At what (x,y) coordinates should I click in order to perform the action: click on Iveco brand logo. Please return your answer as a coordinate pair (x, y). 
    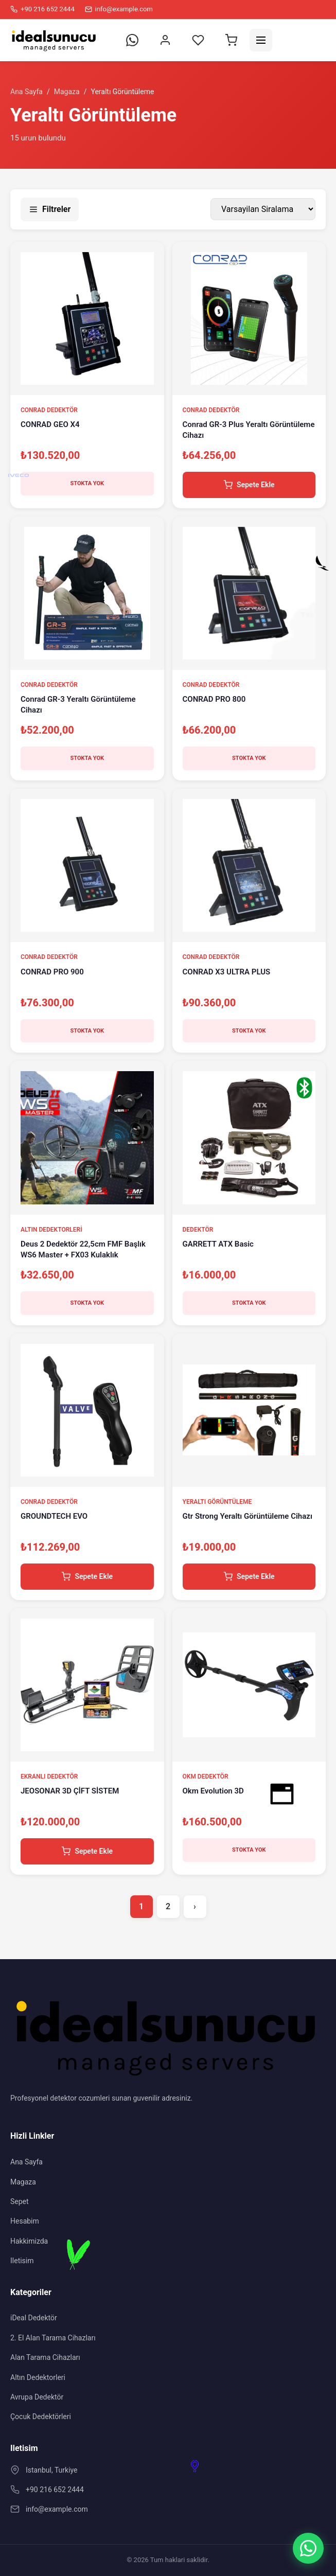
    Looking at the image, I should click on (19, 475).